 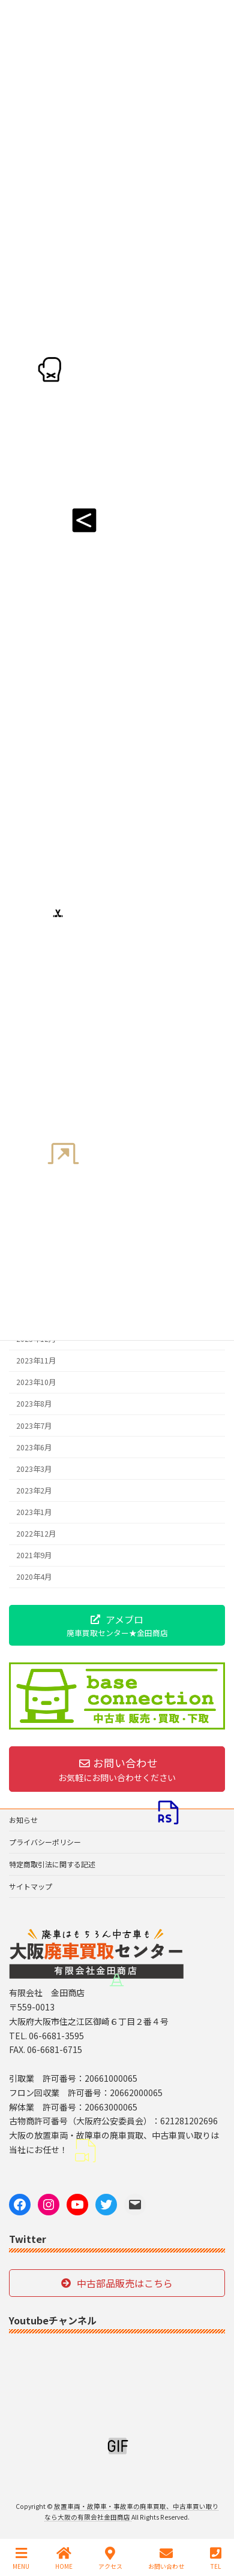 I want to click on indicates an area under construction or maintenance, so click(x=116, y=1980).